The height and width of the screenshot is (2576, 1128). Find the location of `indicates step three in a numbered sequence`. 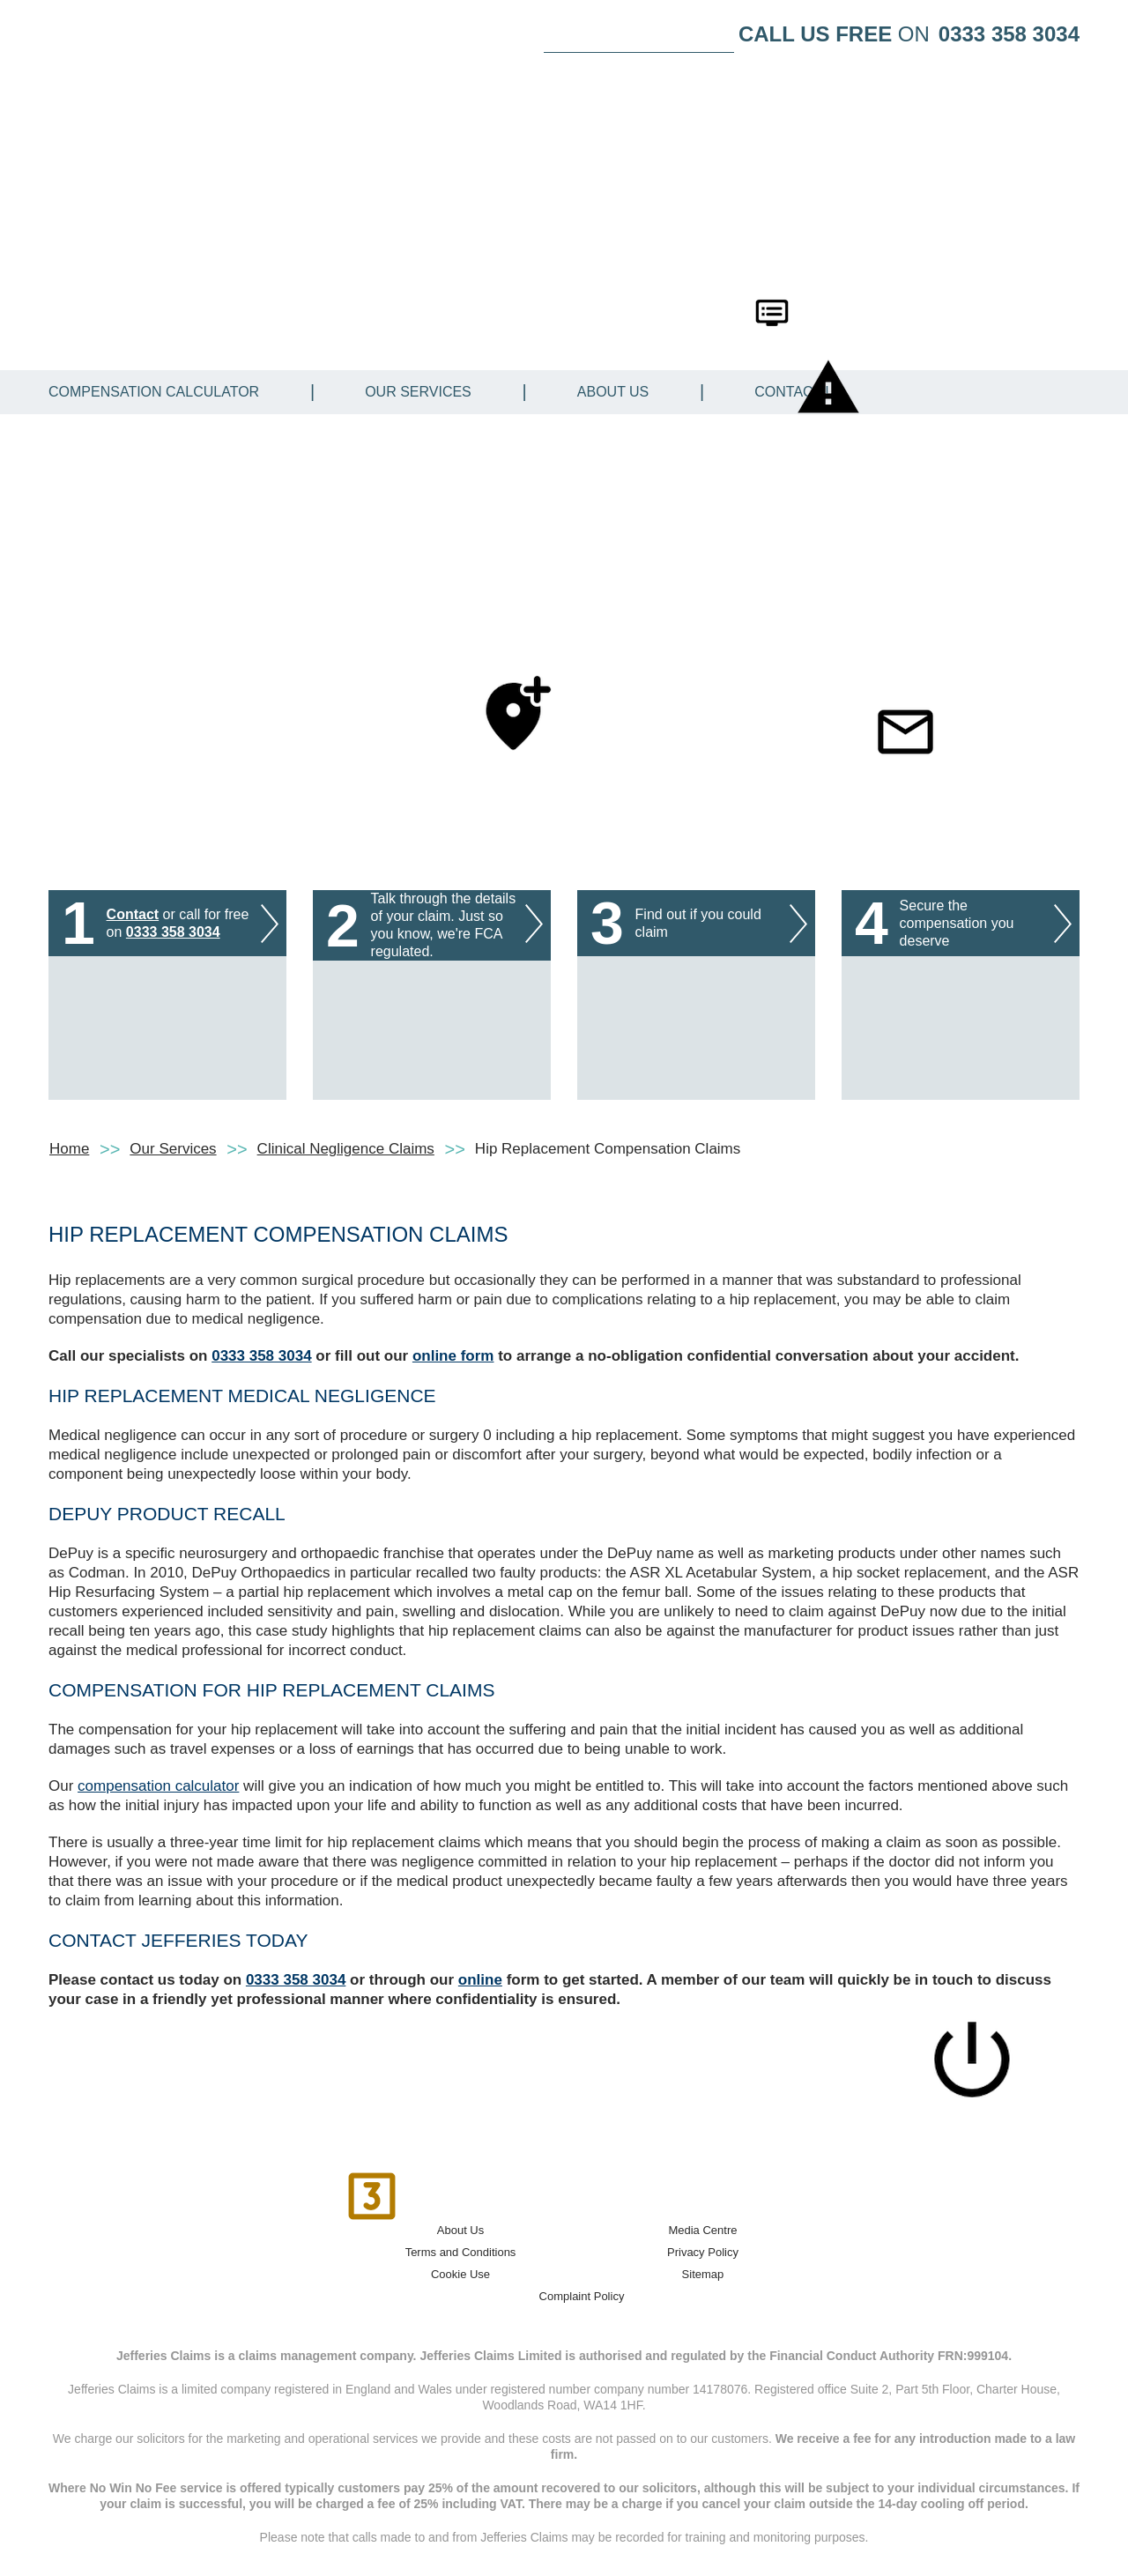

indicates step three in a numbered sequence is located at coordinates (372, 2196).